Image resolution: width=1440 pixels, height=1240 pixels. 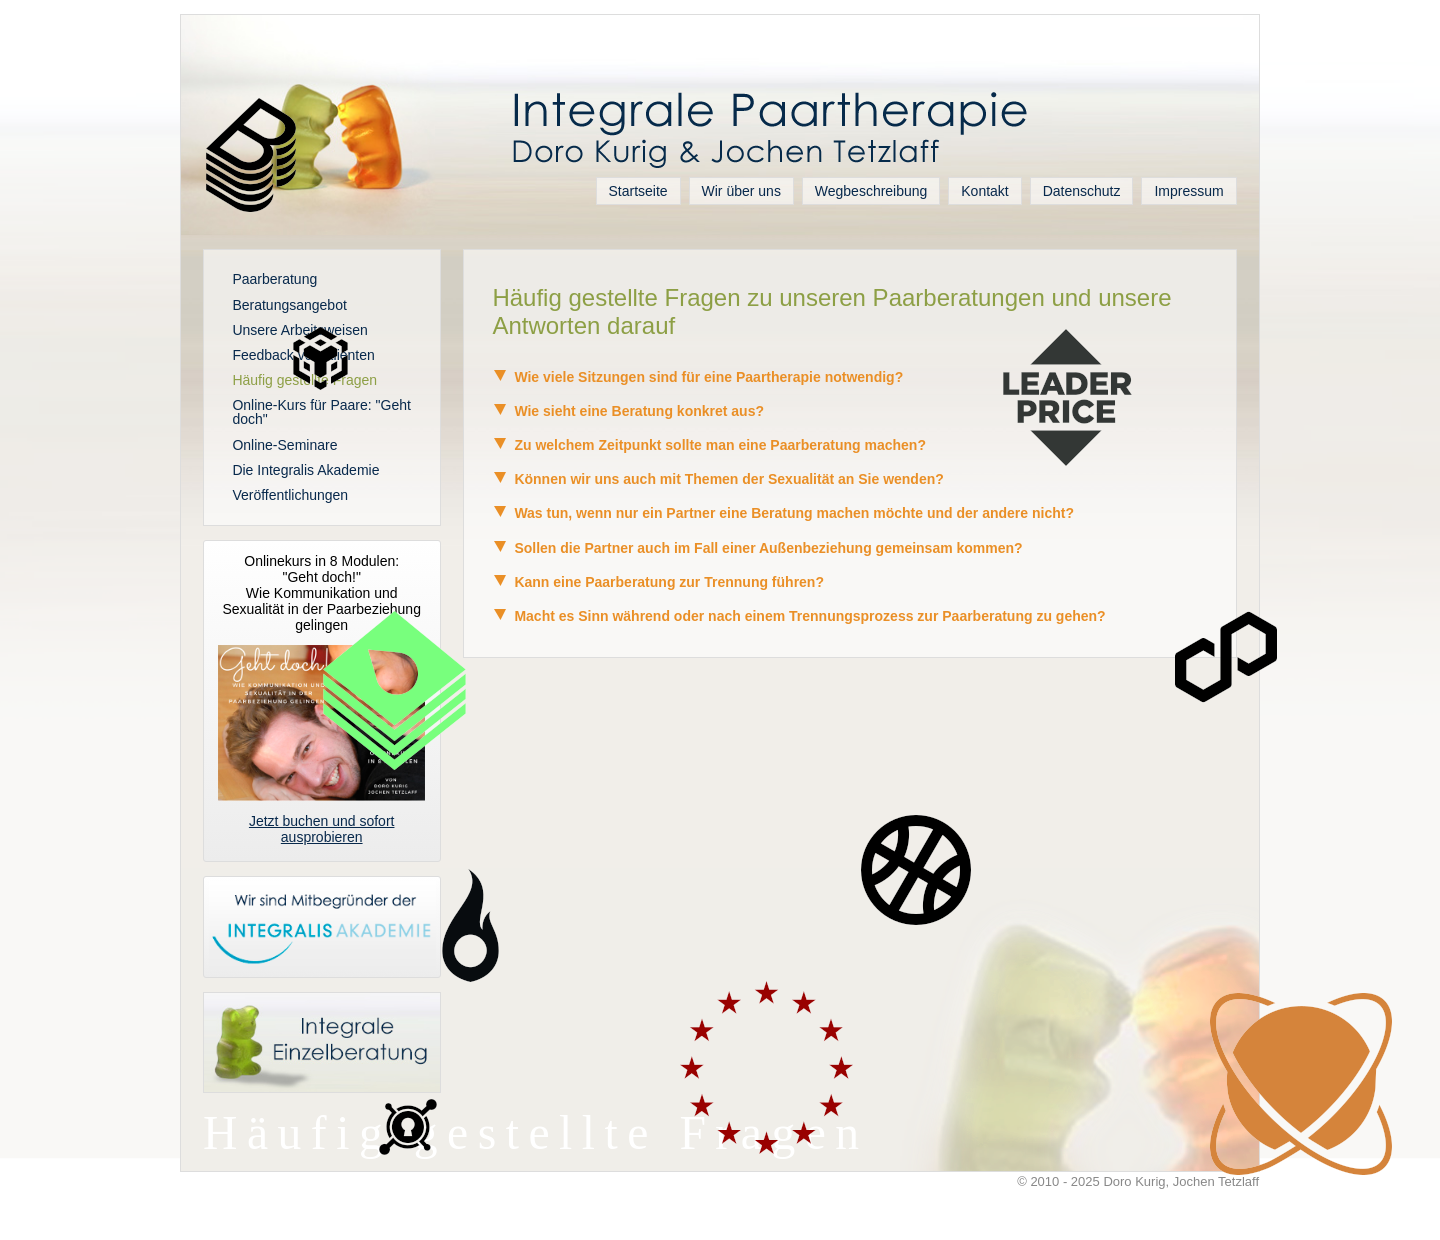 What do you see at coordinates (251, 155) in the screenshot?
I see `backstage developer portal logo` at bounding box center [251, 155].